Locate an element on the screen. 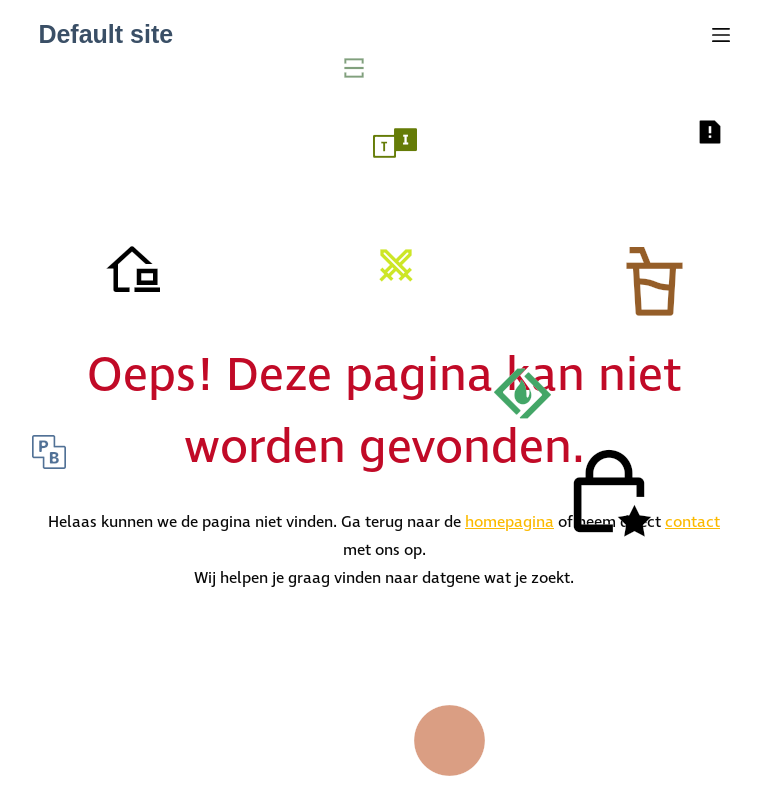 The image size is (768, 790). access home office or remote work settings is located at coordinates (132, 271).